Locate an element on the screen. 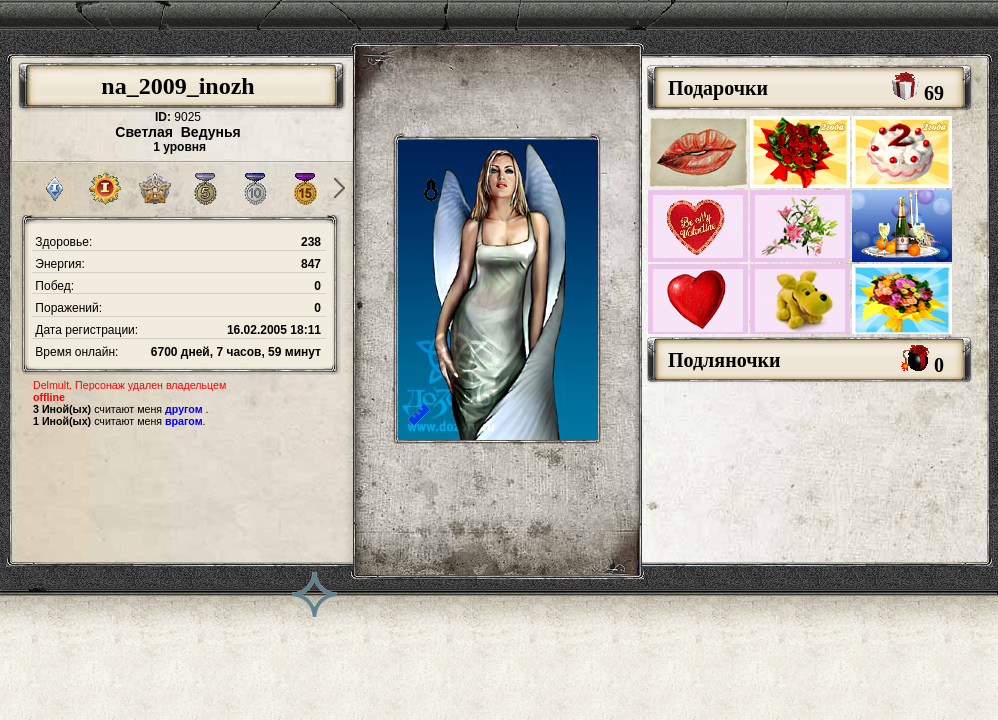 The height and width of the screenshot is (720, 998). indicates bright or sunny weather conditions is located at coordinates (314, 594).